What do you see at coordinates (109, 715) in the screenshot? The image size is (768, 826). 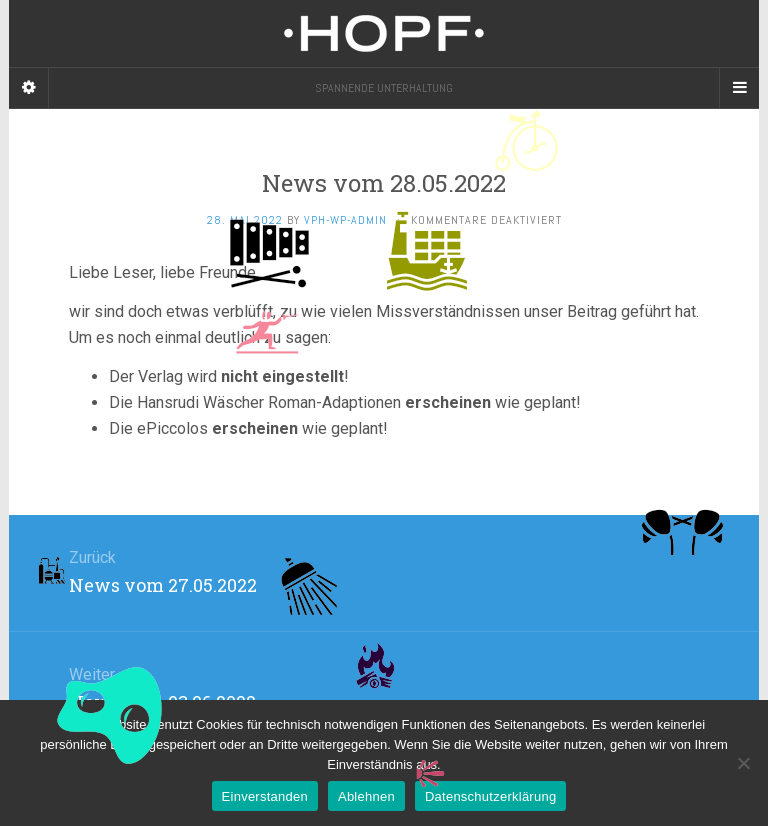 I see `indicates breakfast or morning meal options` at bounding box center [109, 715].